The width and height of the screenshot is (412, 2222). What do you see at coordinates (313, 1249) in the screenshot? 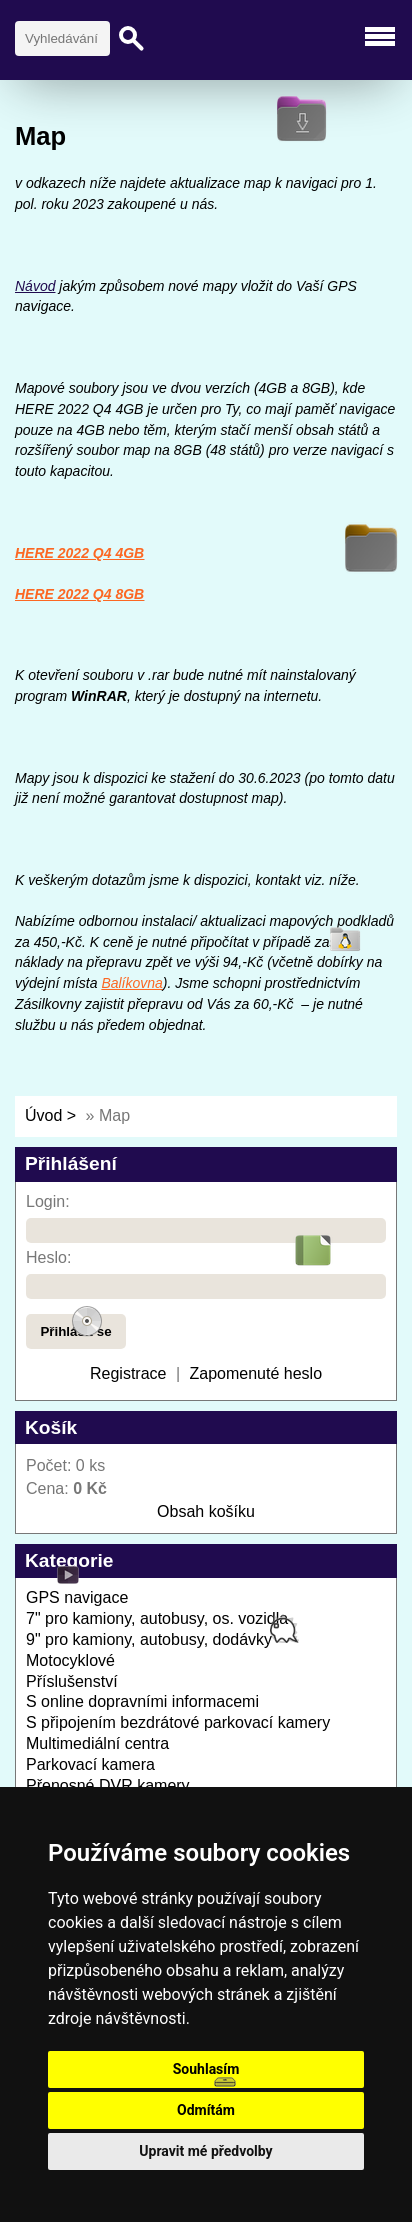
I see `customize desktop theme and appearance` at bounding box center [313, 1249].